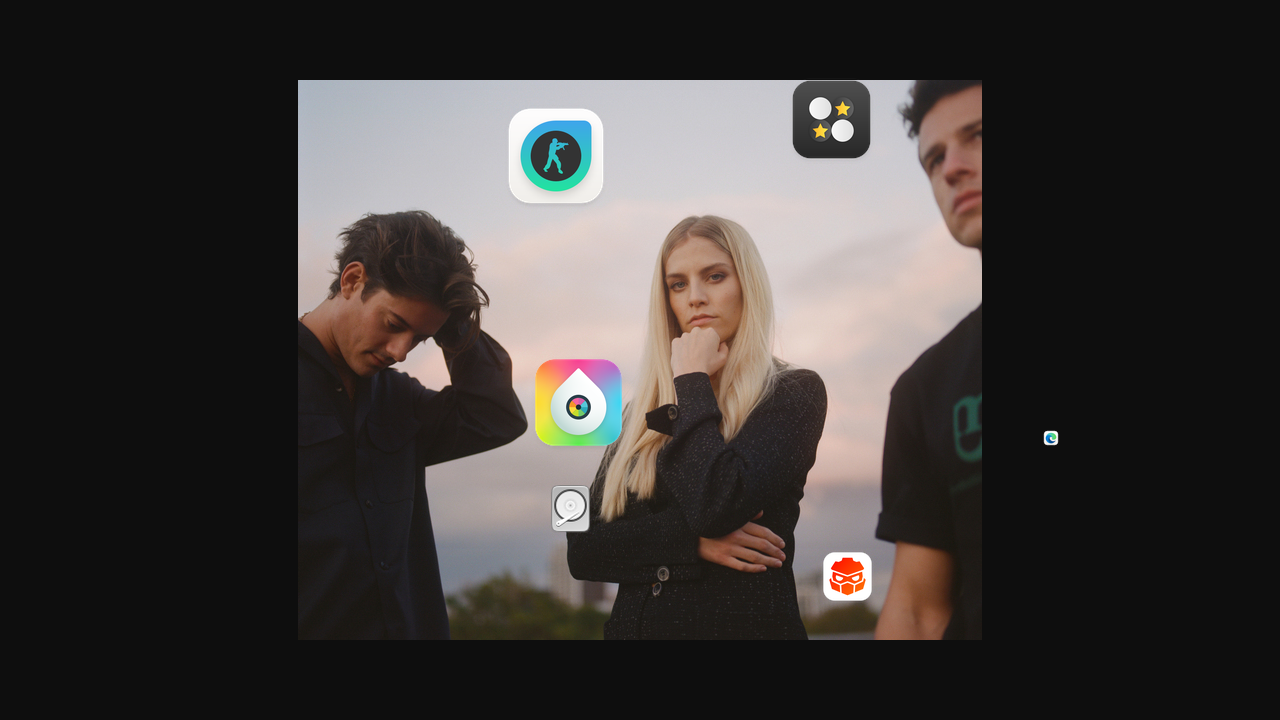  I want to click on open disk management utility, so click(570, 508).